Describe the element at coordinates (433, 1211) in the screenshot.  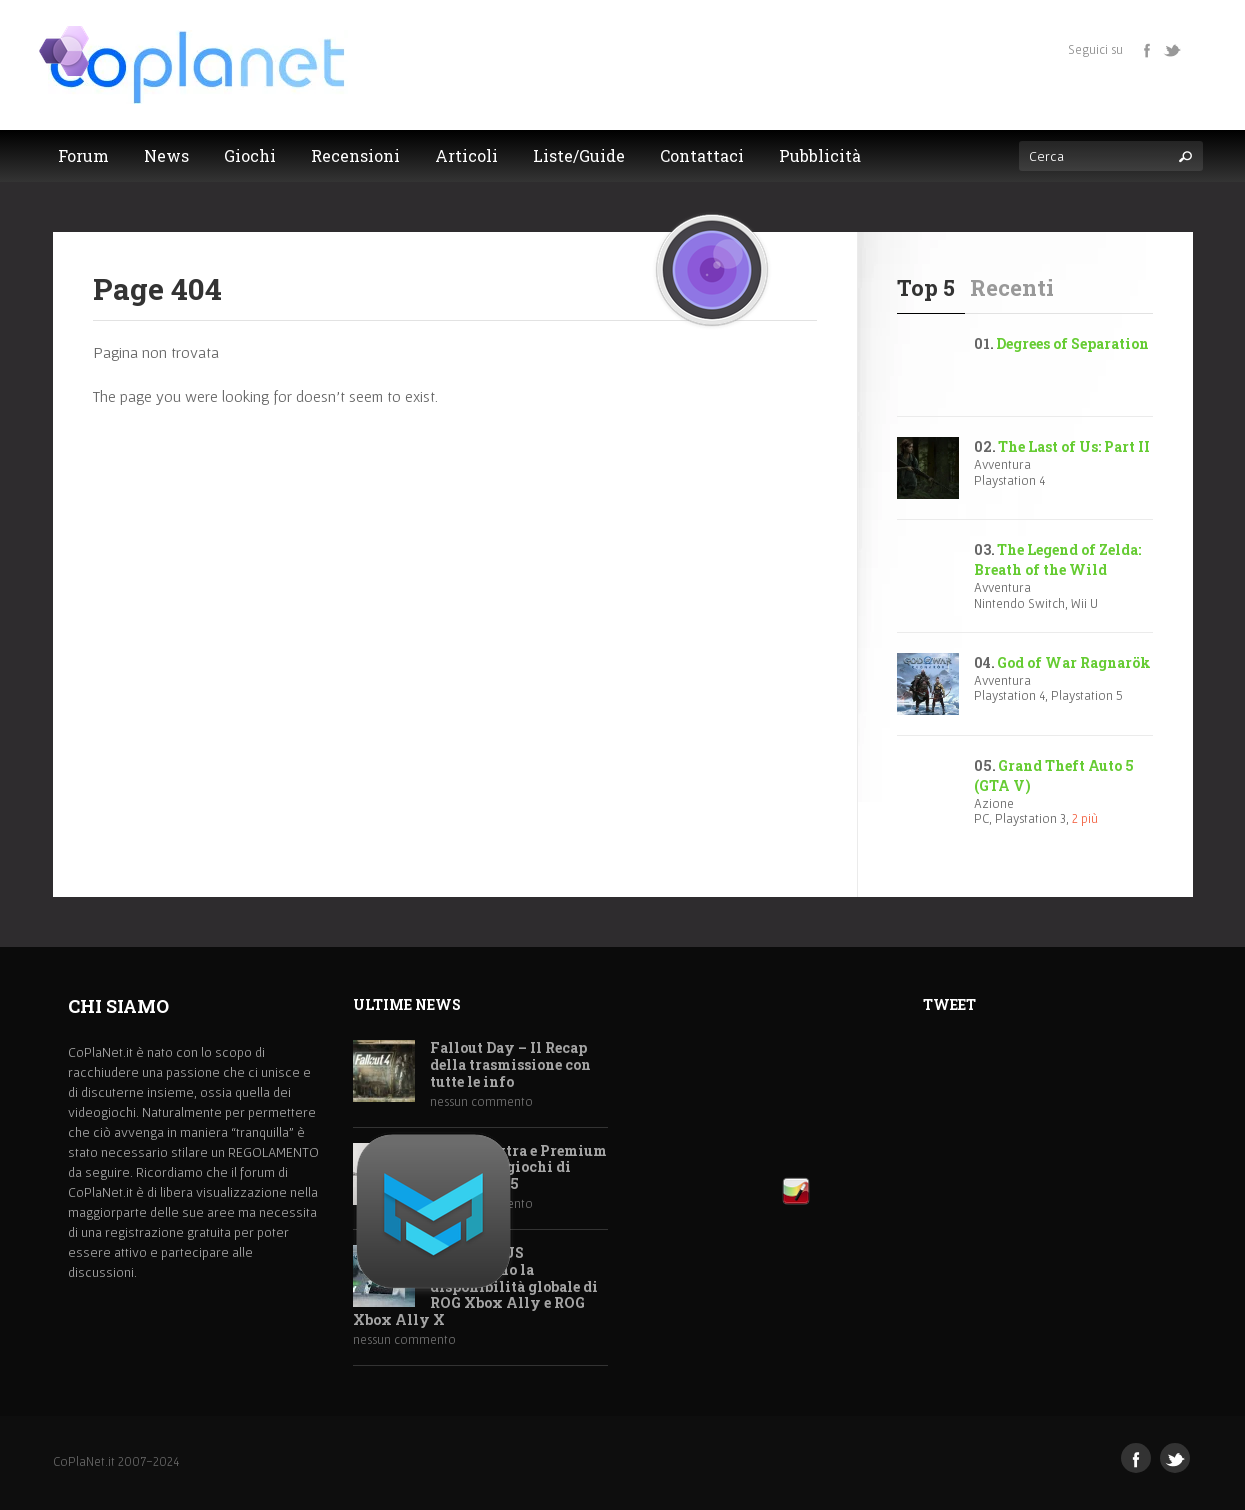
I see `open marktext markdown editor` at that location.